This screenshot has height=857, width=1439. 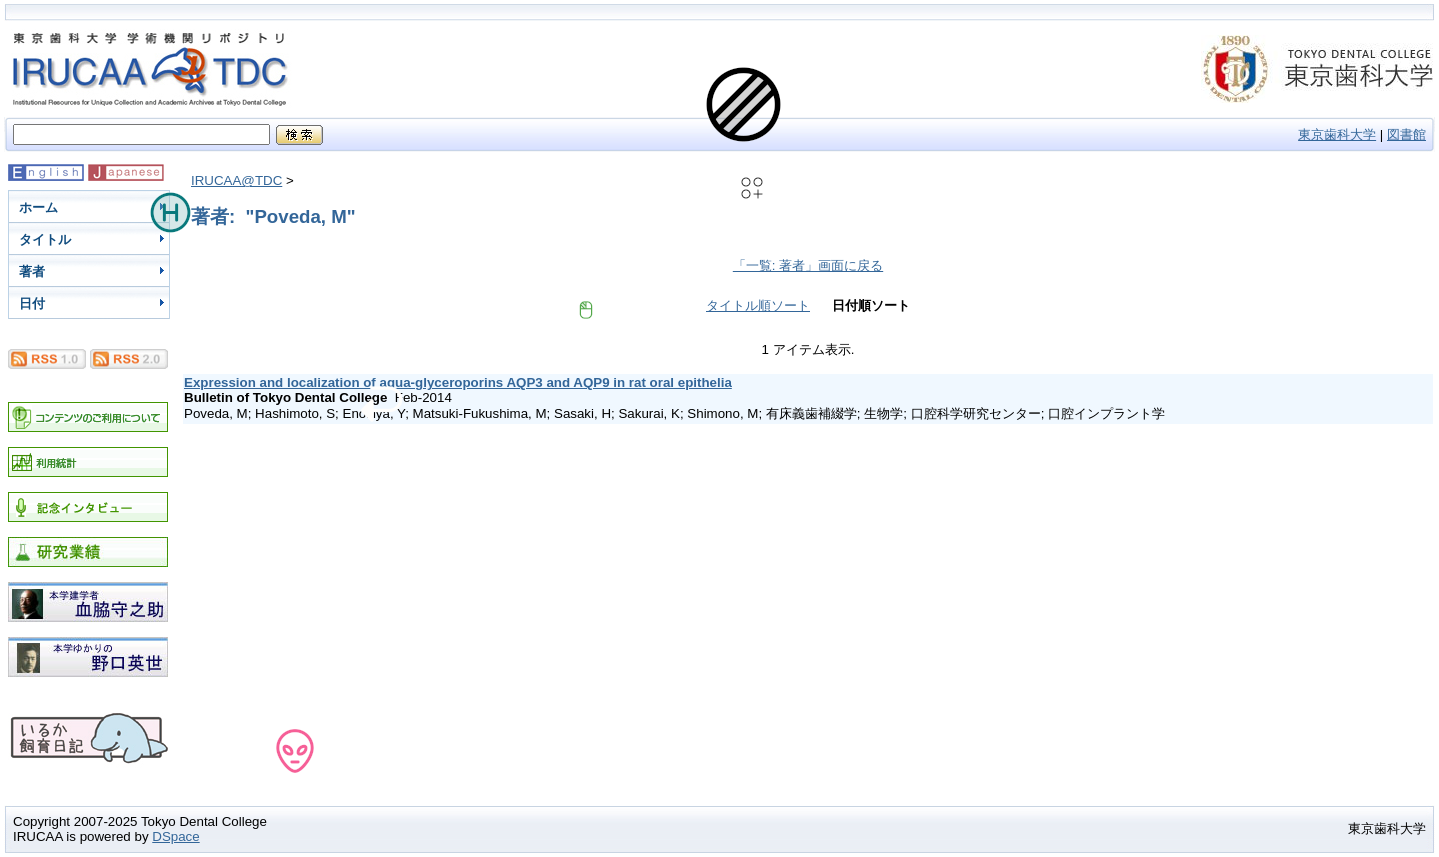 What do you see at coordinates (381, 402) in the screenshot?
I see `undo or go back to previous state` at bounding box center [381, 402].